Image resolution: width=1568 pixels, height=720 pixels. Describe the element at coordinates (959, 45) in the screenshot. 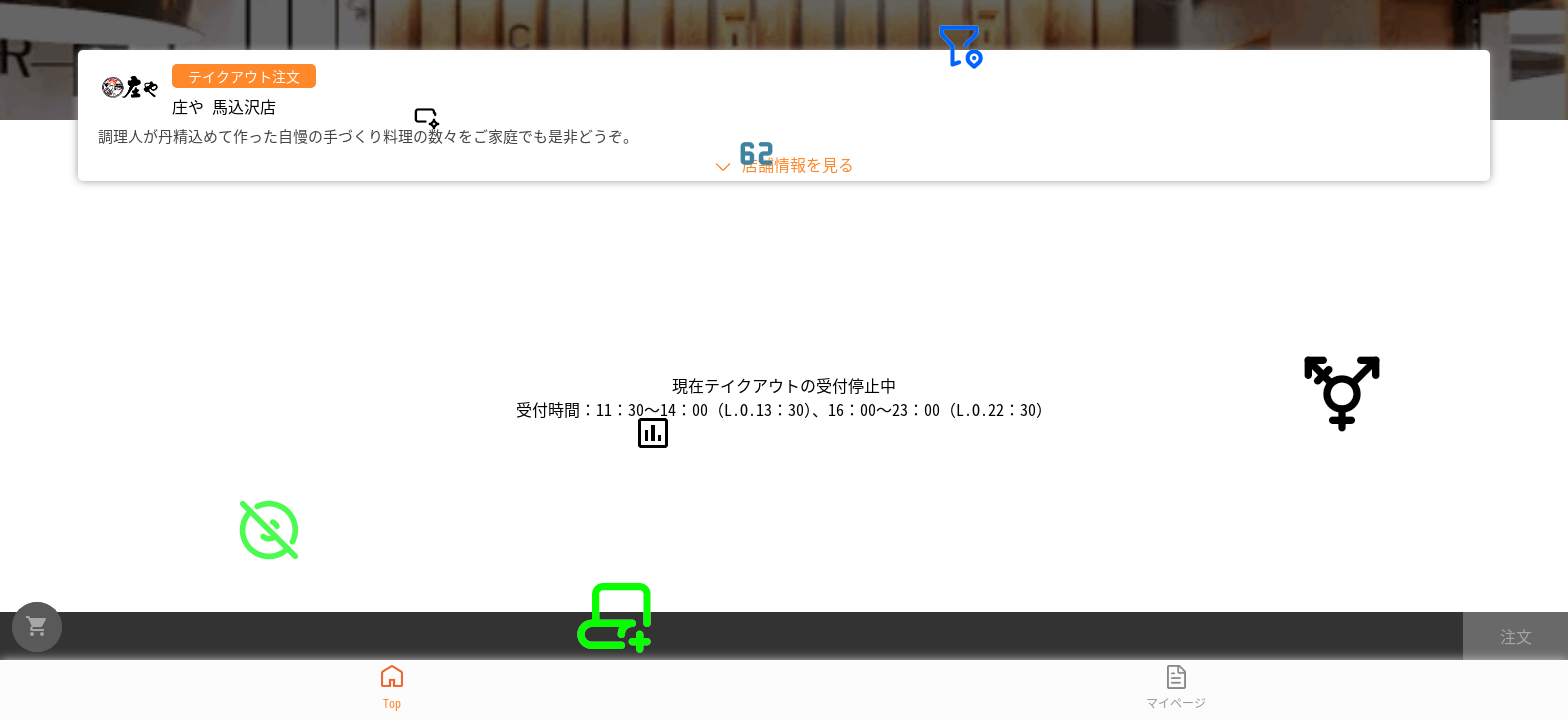

I see `pin or save current filter settings` at that location.